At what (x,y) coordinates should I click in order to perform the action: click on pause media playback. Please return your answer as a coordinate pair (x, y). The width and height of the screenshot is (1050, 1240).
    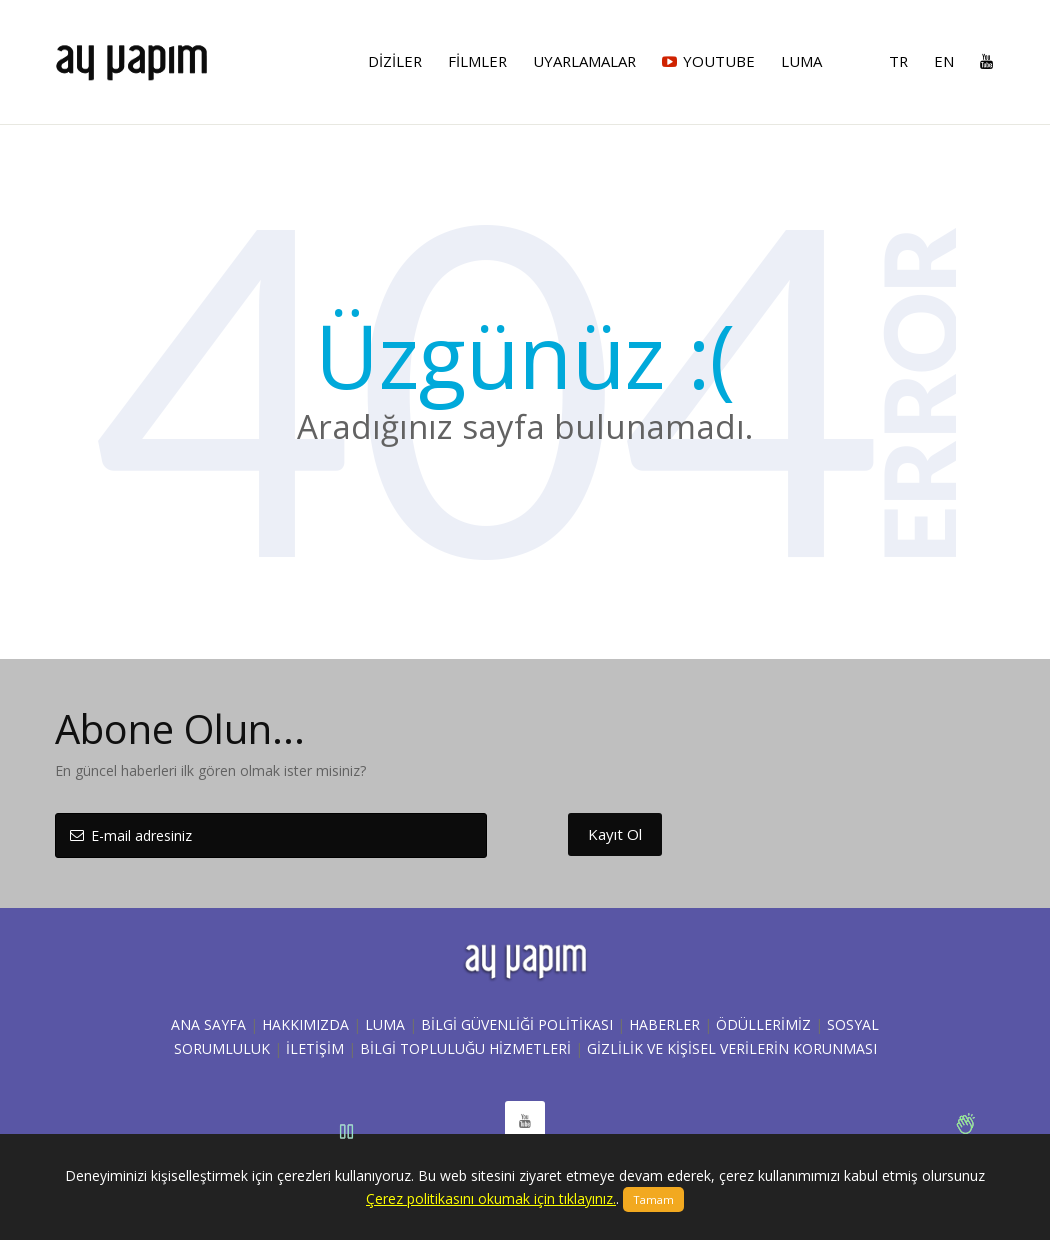
    Looking at the image, I should click on (346, 1131).